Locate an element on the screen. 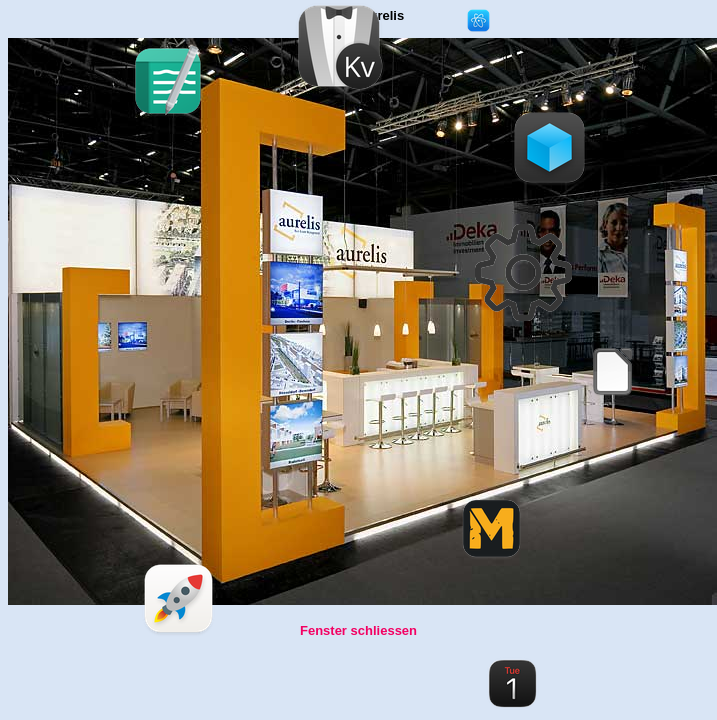 The image size is (717, 720). open marknote app for writing notes is located at coordinates (168, 81).